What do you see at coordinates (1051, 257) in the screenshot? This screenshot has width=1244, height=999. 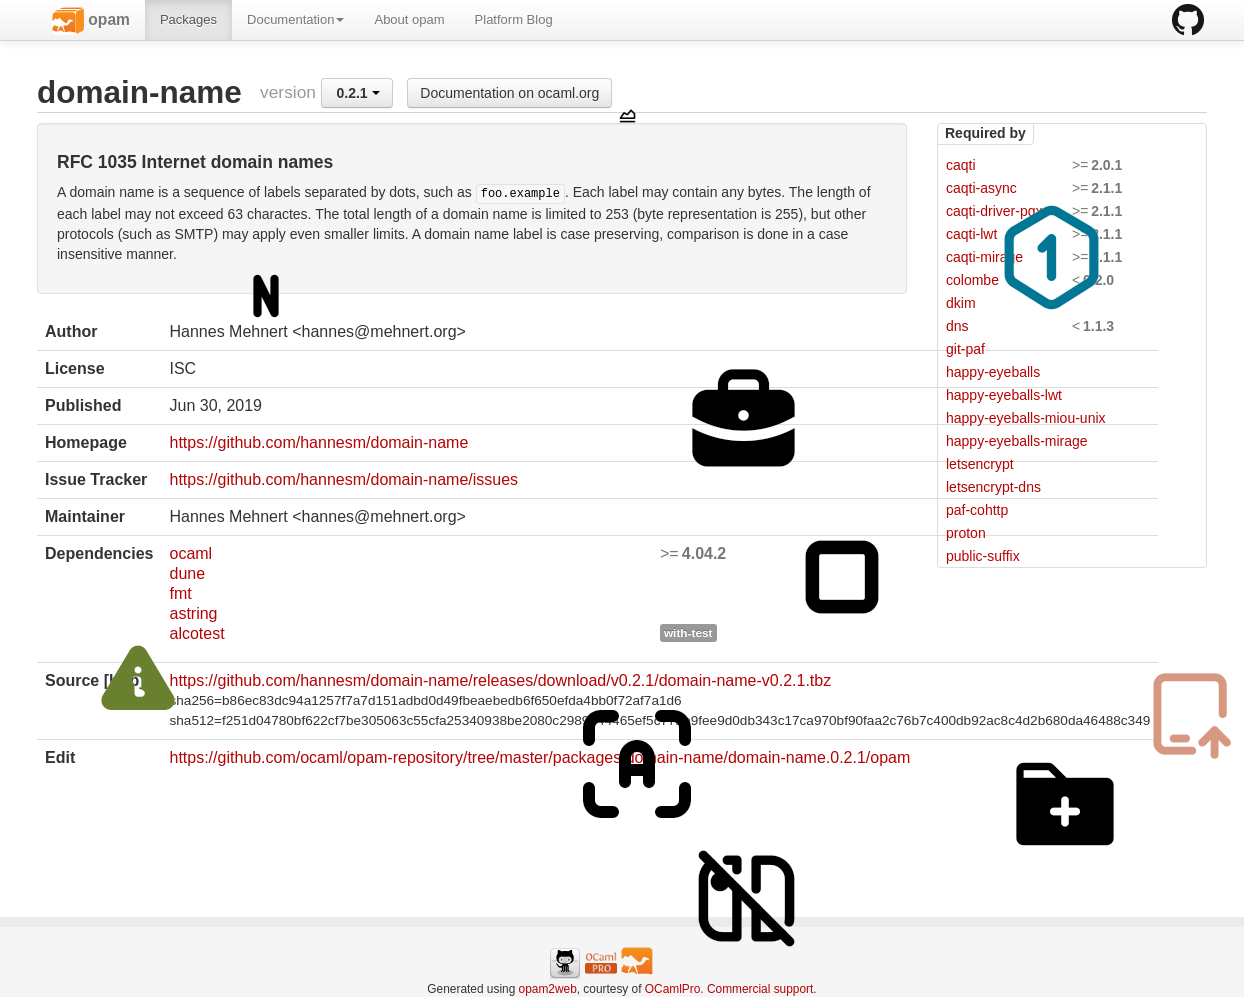 I see `indicates step one in a multi-step process` at bounding box center [1051, 257].